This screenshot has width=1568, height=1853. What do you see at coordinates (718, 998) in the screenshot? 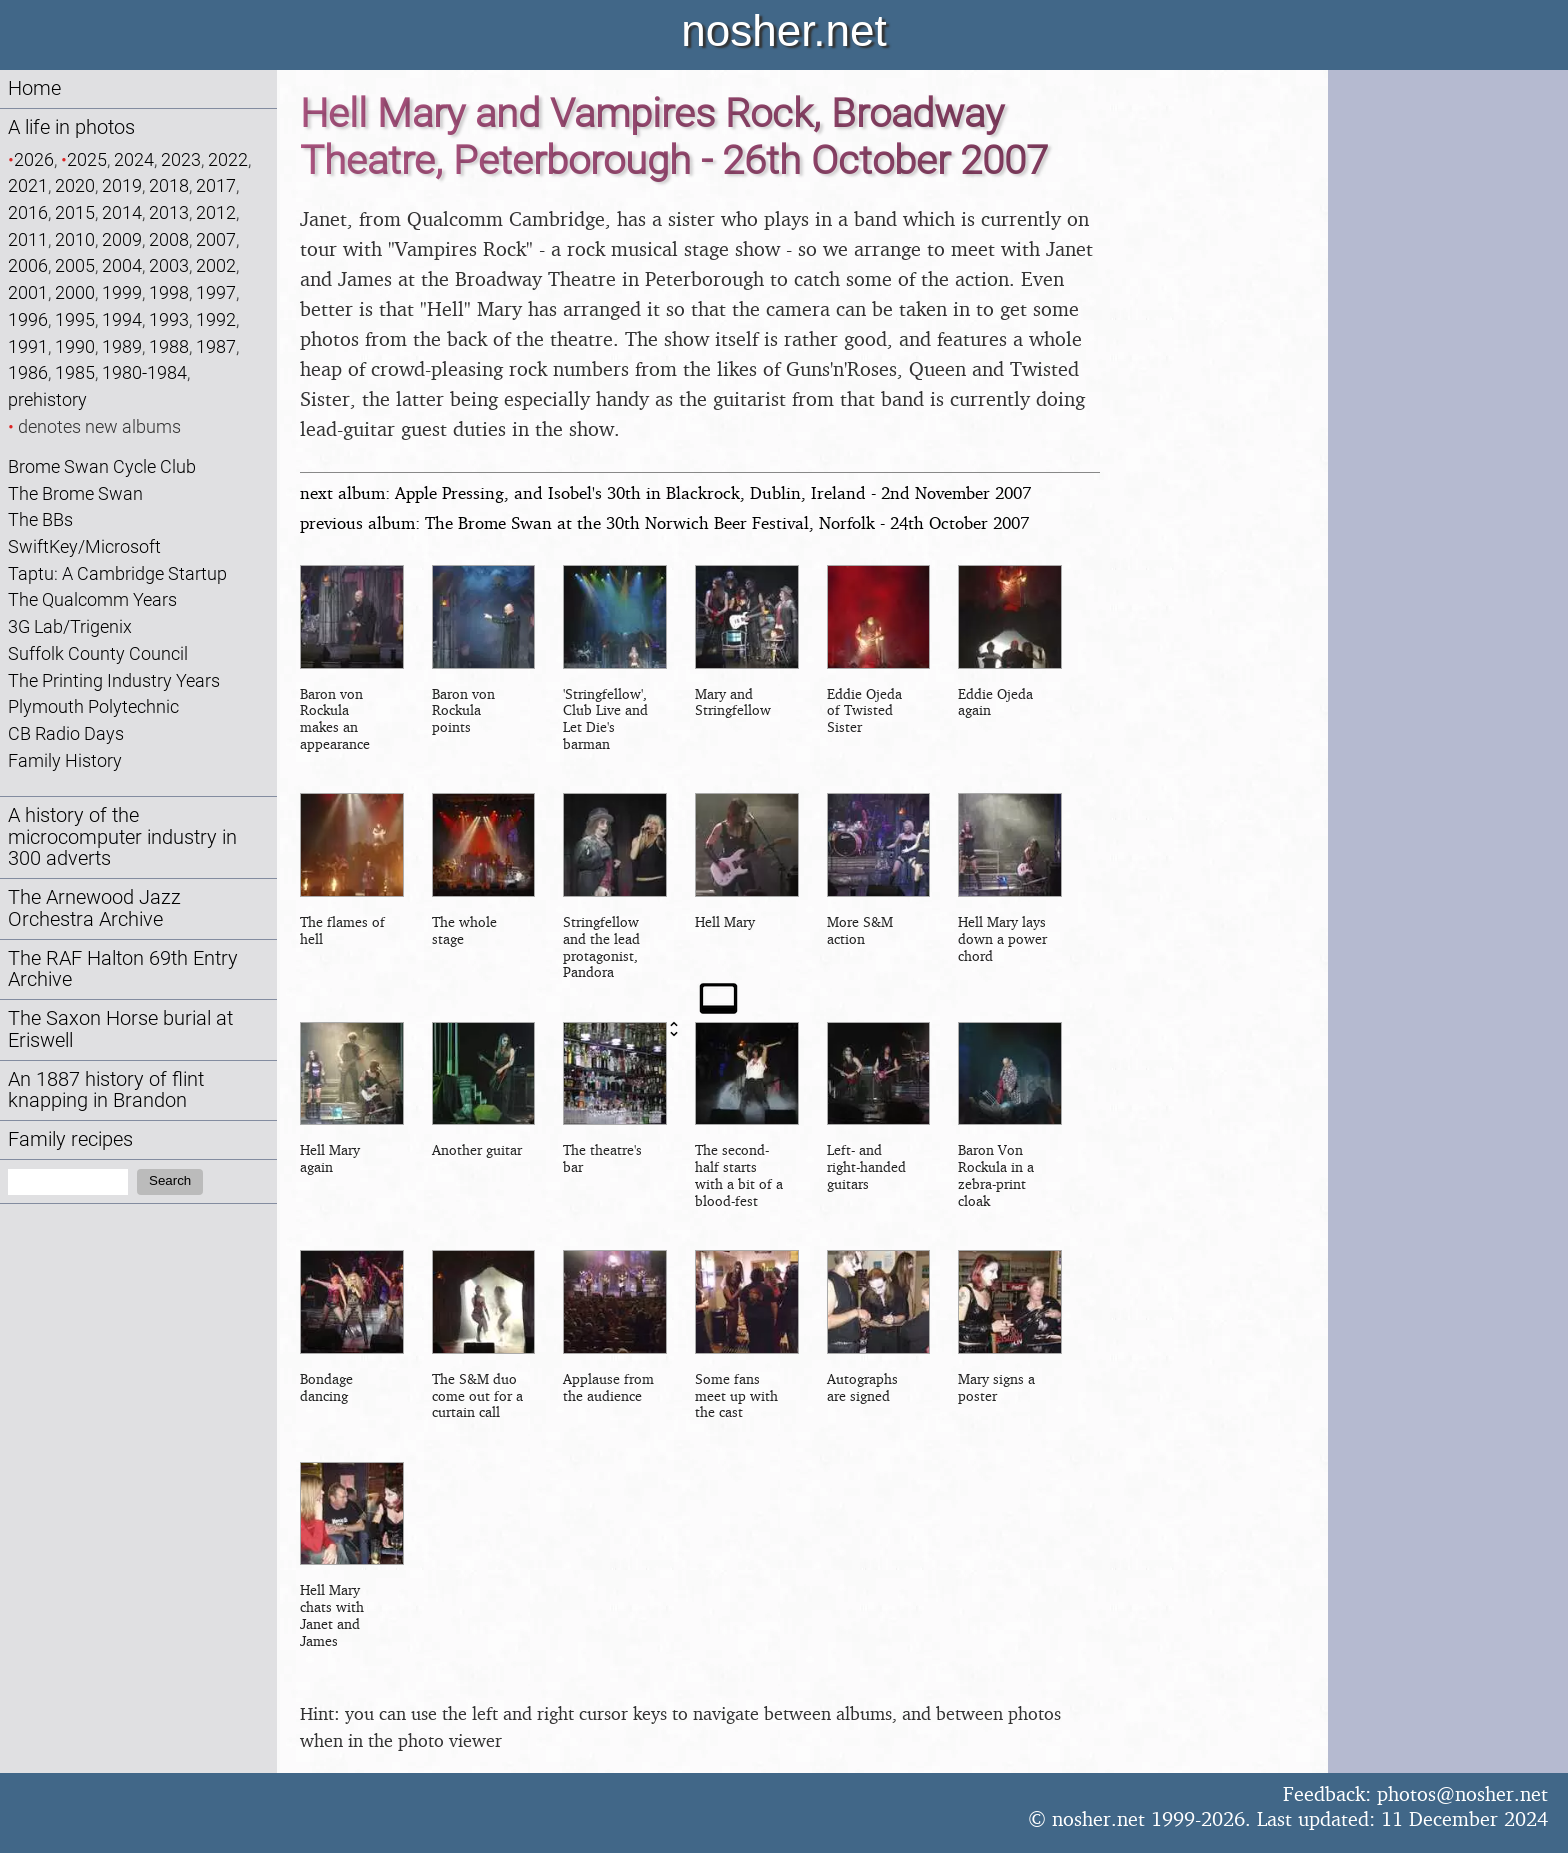
I see `video player with subtitle or caption bar` at bounding box center [718, 998].